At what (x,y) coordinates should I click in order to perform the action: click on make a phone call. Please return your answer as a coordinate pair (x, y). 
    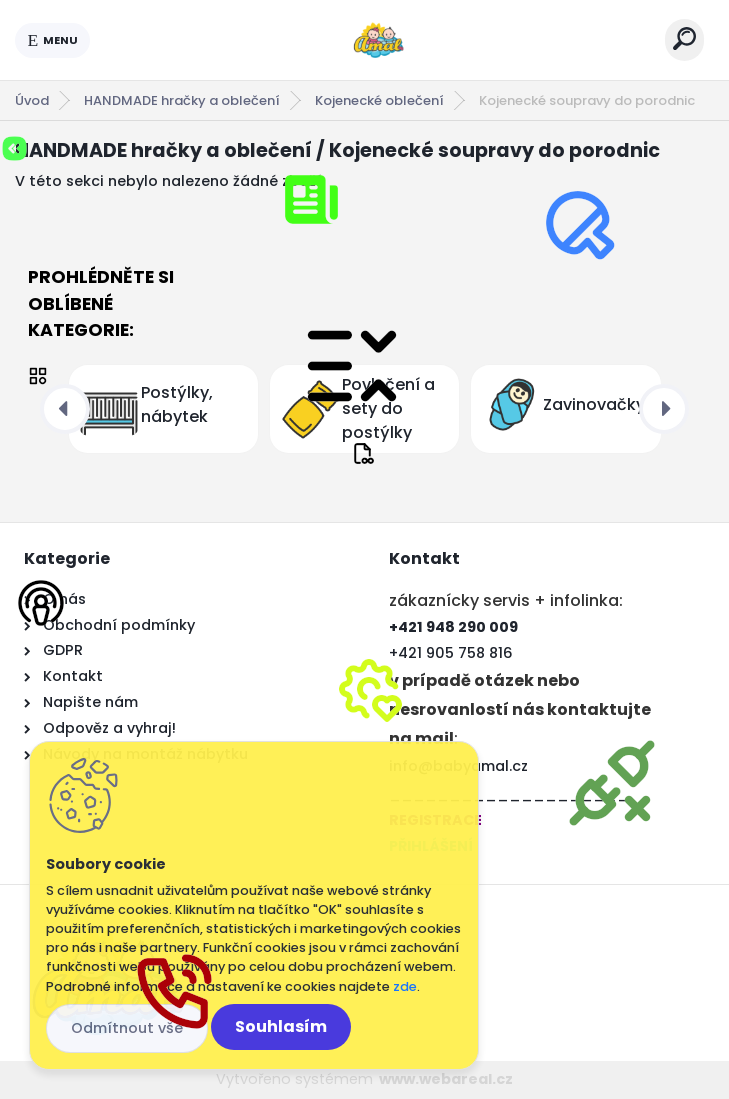
    Looking at the image, I should click on (174, 991).